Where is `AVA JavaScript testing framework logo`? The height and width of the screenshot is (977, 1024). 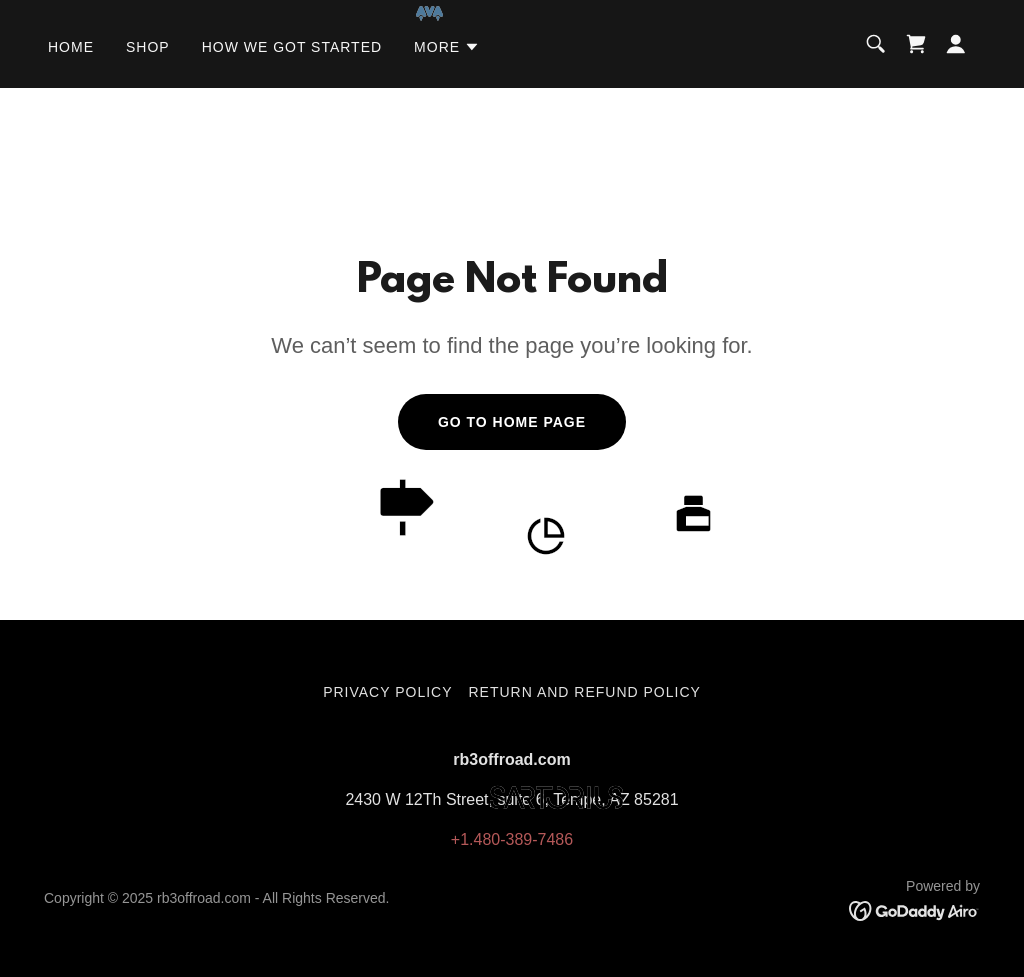 AVA JavaScript testing framework logo is located at coordinates (429, 13).